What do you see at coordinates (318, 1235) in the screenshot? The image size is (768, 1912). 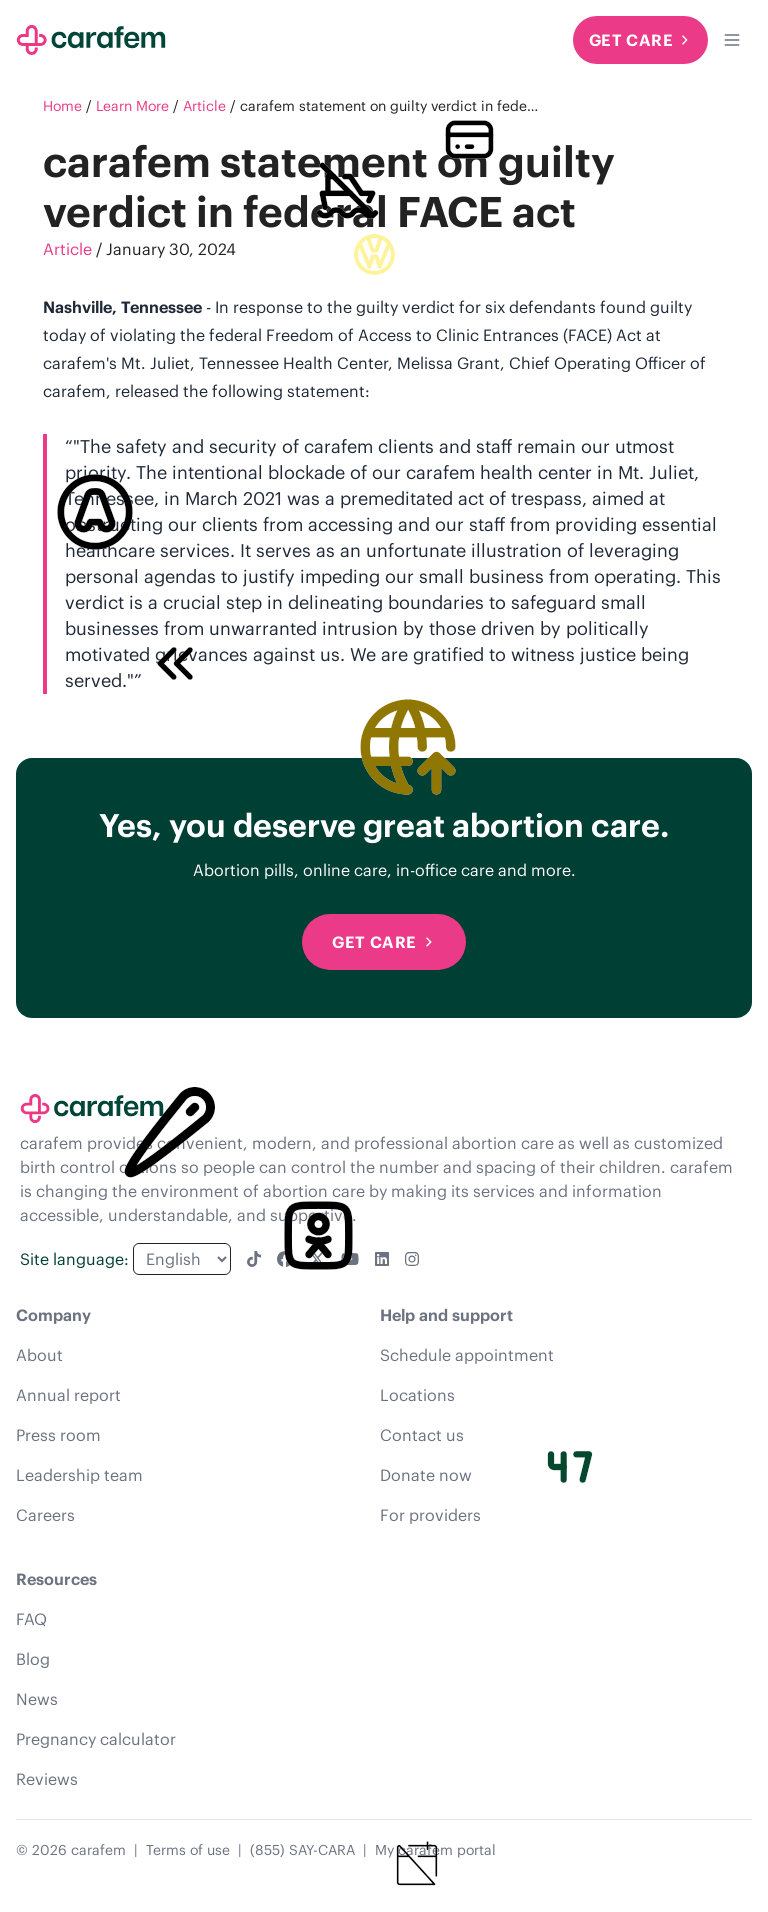 I see `open ok.ru social network` at bounding box center [318, 1235].